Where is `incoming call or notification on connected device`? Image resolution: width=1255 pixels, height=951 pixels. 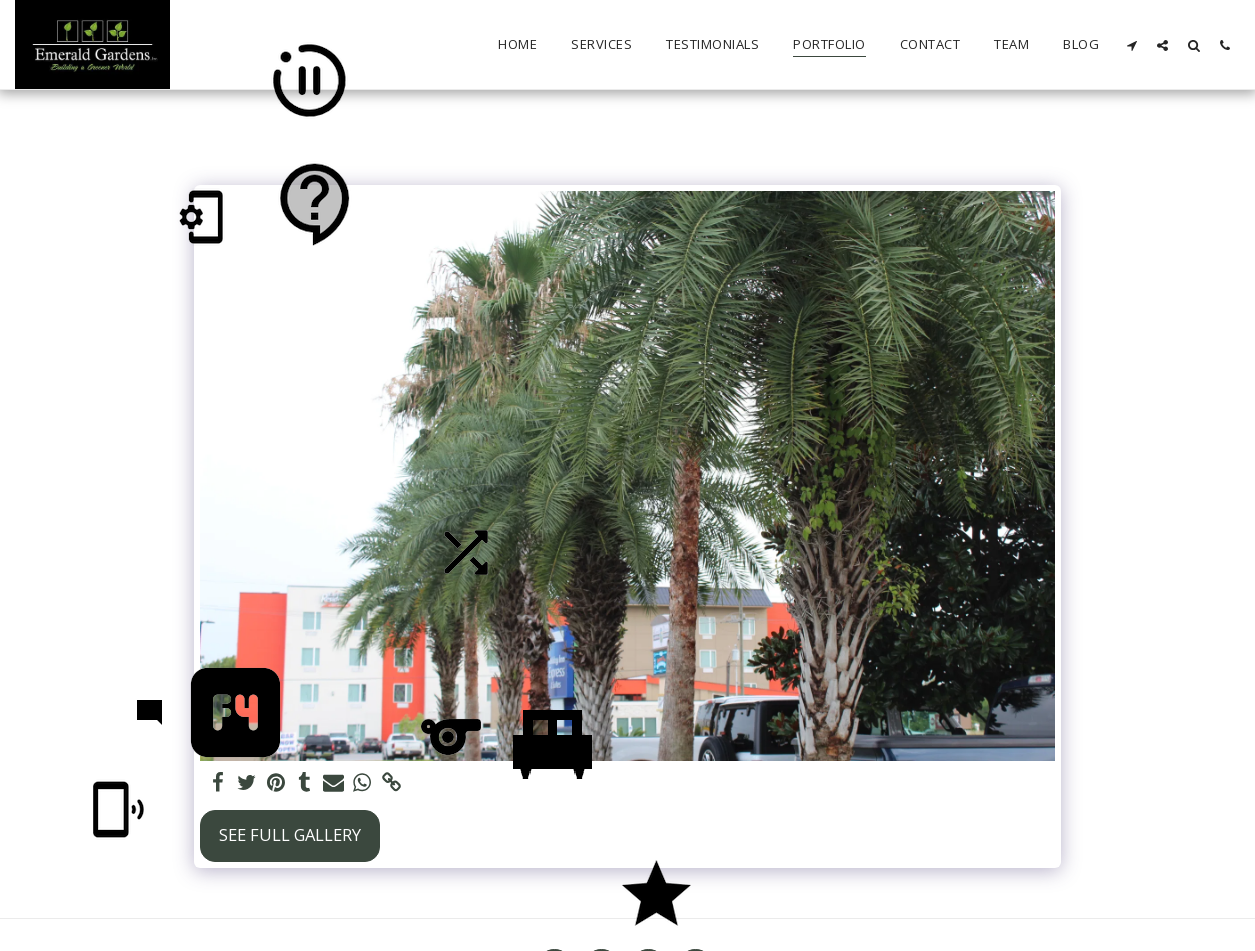
incoming call or notification on connected device is located at coordinates (118, 809).